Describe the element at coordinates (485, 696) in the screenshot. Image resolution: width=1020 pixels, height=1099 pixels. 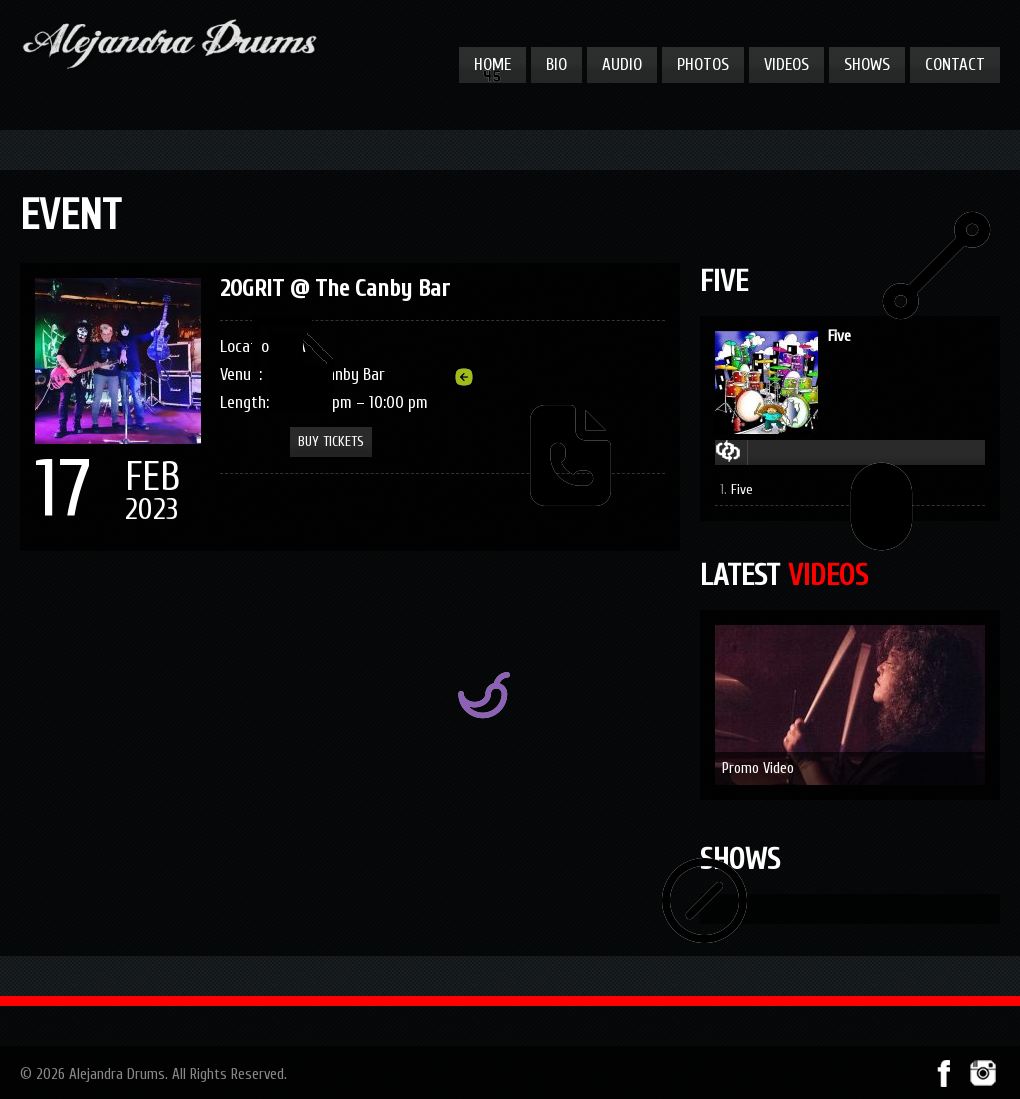
I see `indicates spicy food or heat level` at that location.